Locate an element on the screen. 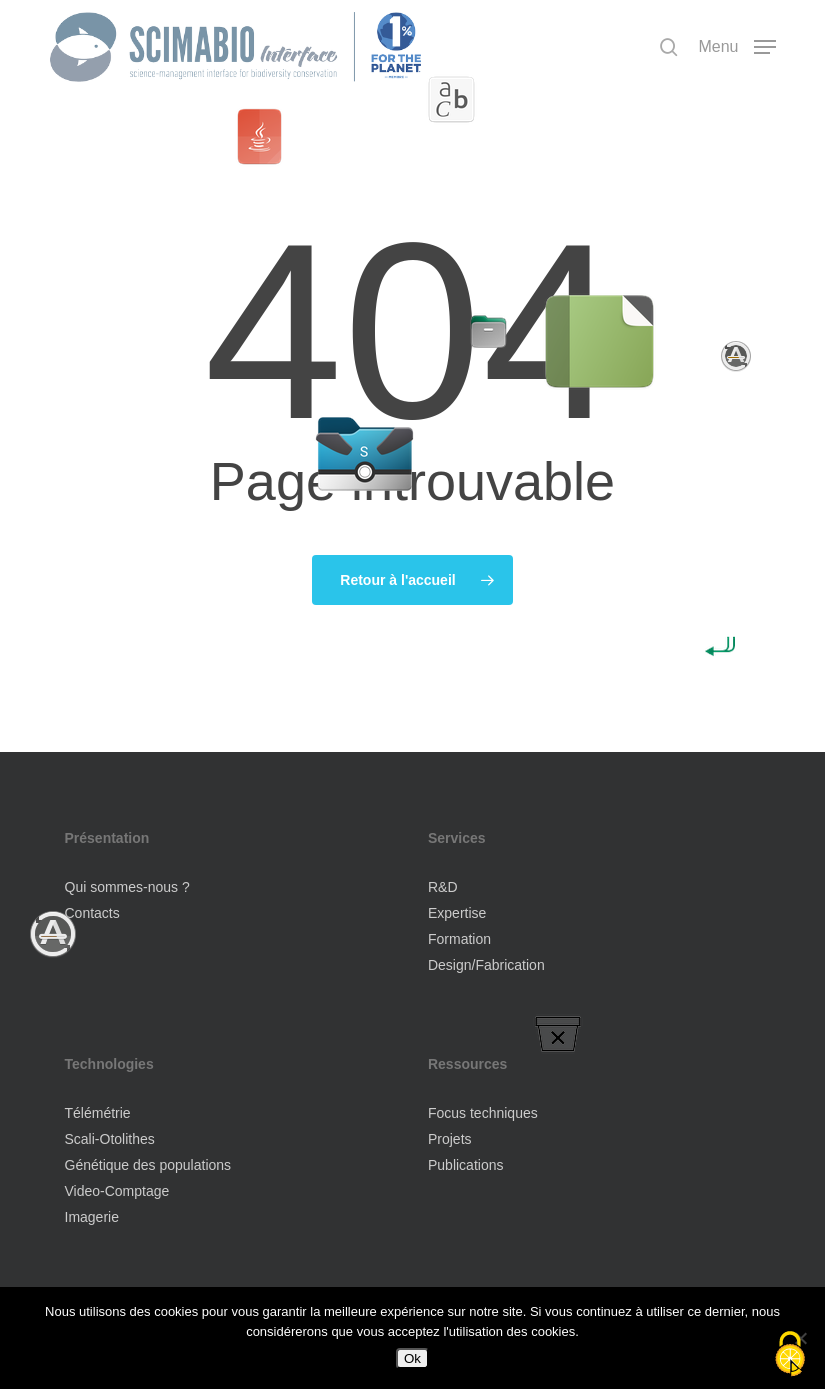  access junk mail folder is located at coordinates (558, 1032).